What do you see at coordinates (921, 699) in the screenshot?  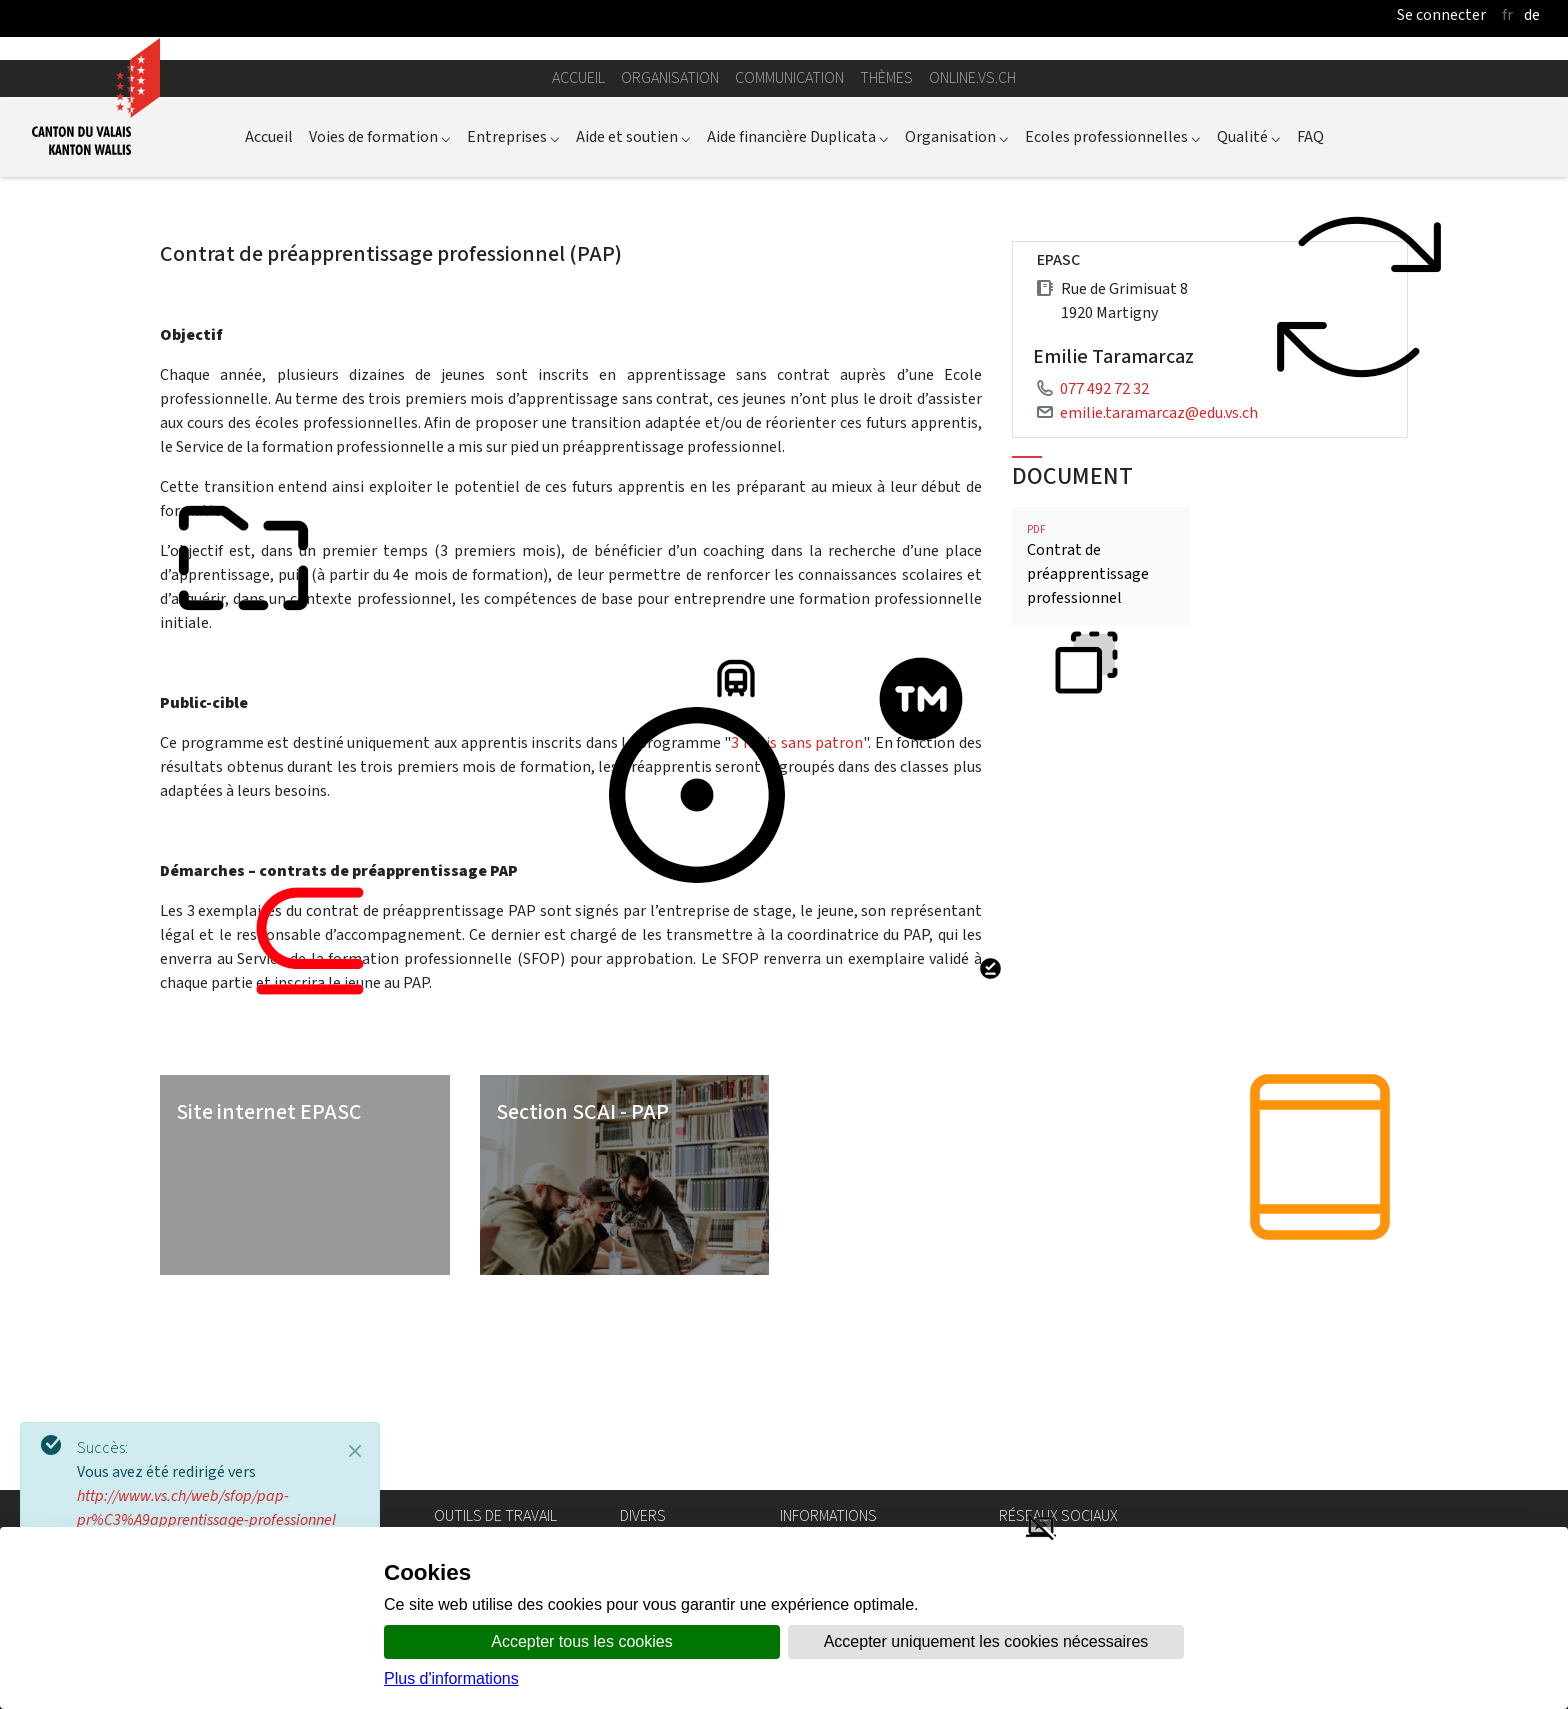 I see `indicates trademarked content or branding` at bounding box center [921, 699].